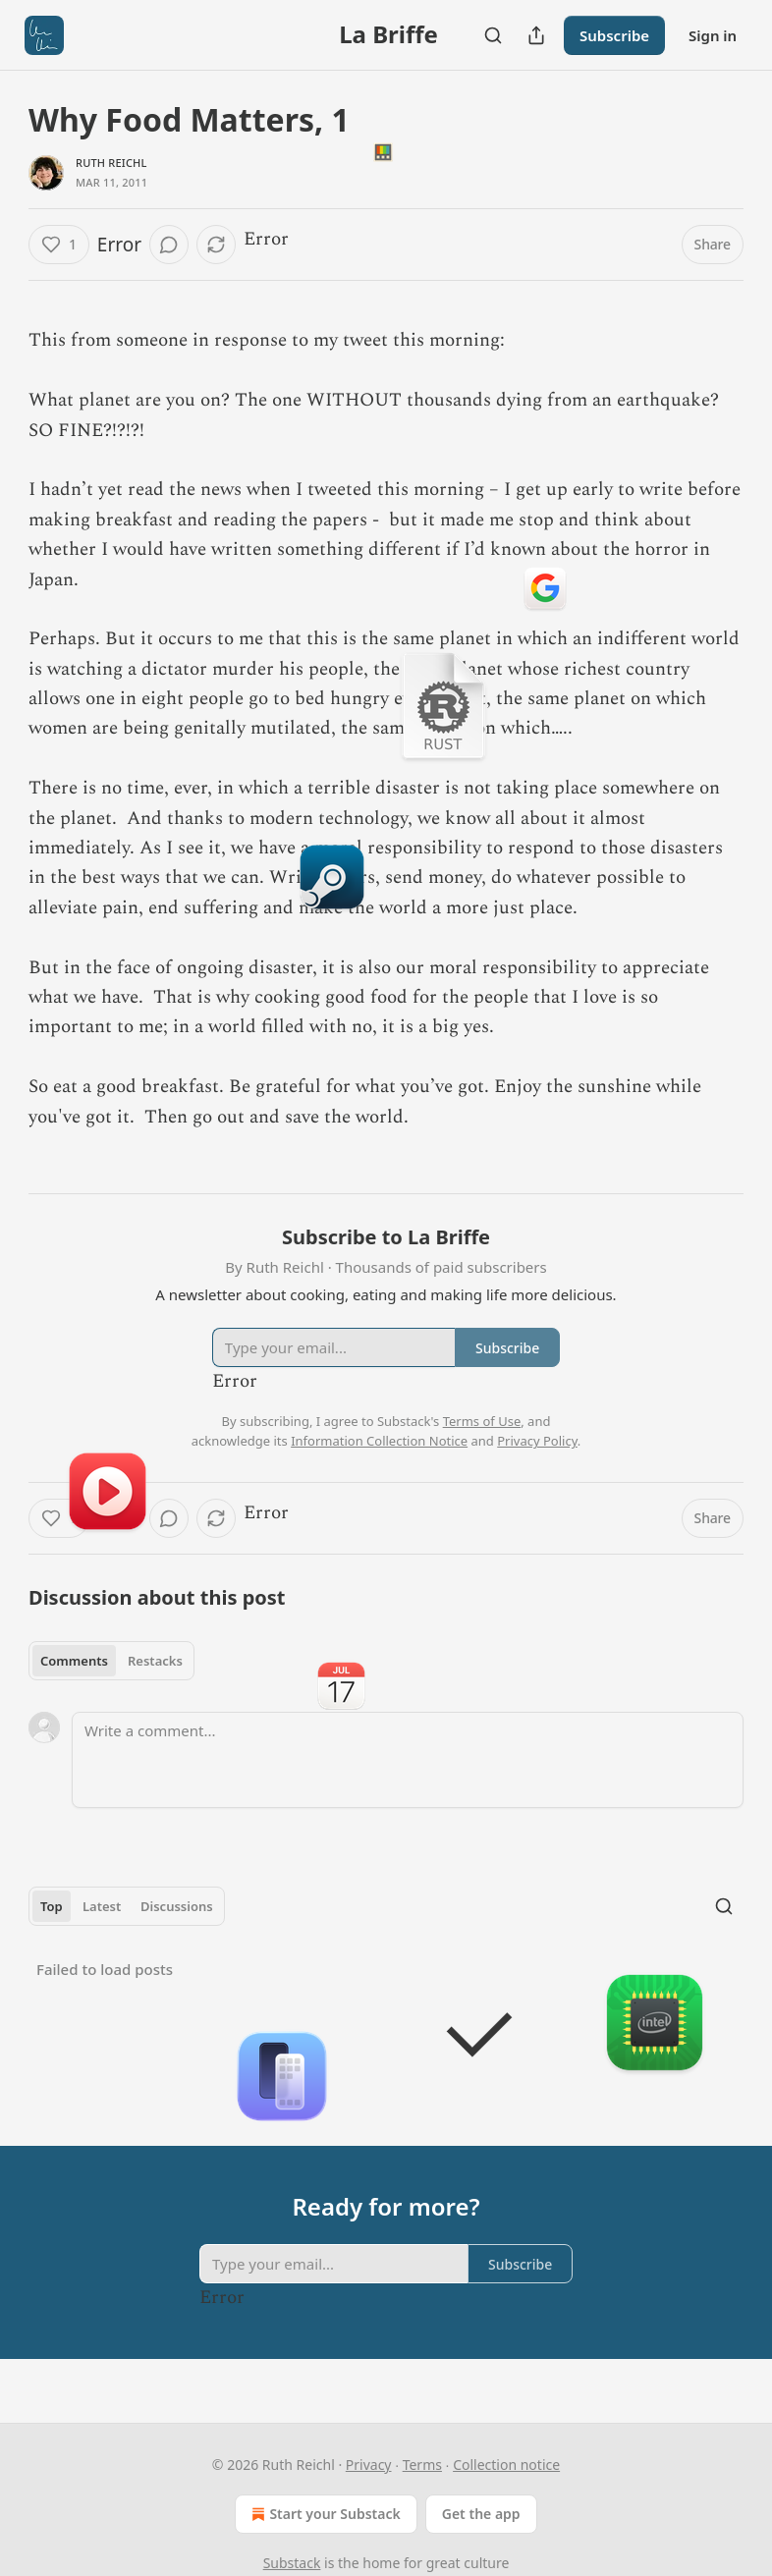 The image size is (772, 2576). I want to click on open youtube music desktop app, so click(107, 1491).